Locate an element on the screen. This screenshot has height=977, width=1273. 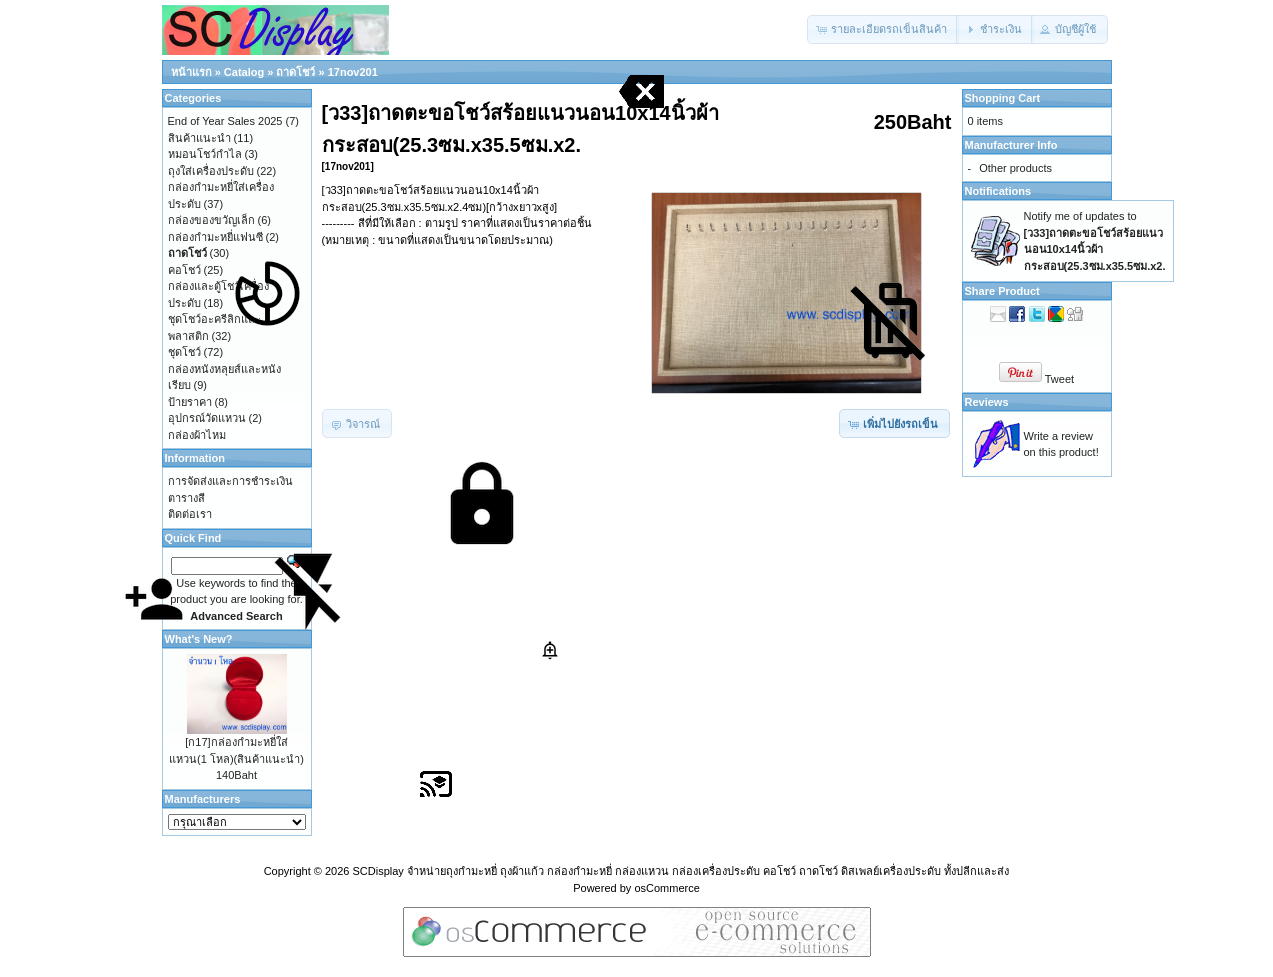
indicates a secure connection is located at coordinates (482, 505).